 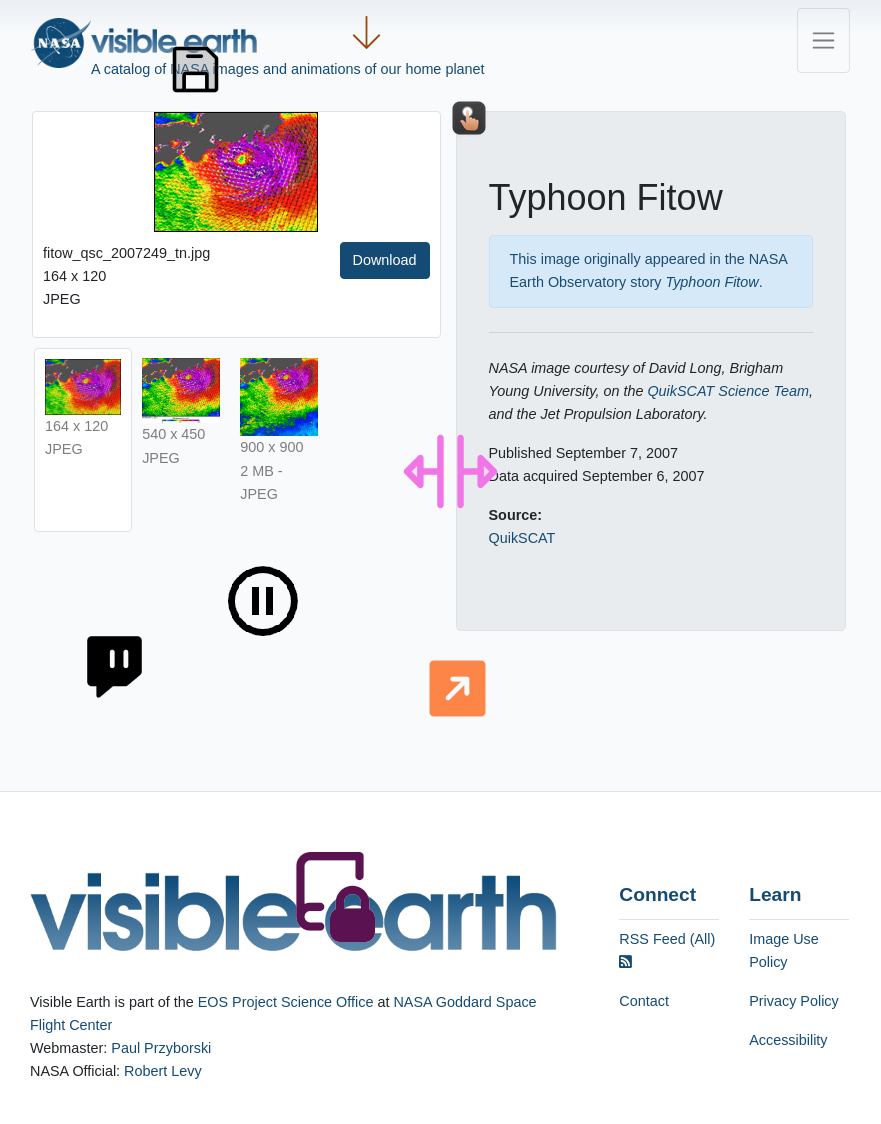 I want to click on save current file or document, so click(x=195, y=69).